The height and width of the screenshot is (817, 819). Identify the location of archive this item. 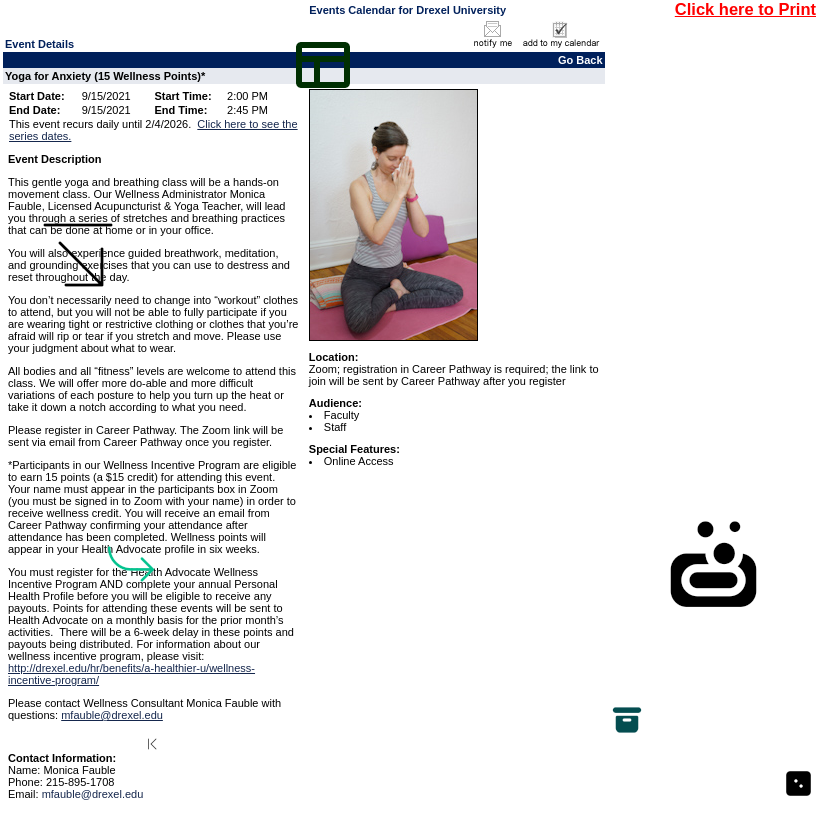
(627, 720).